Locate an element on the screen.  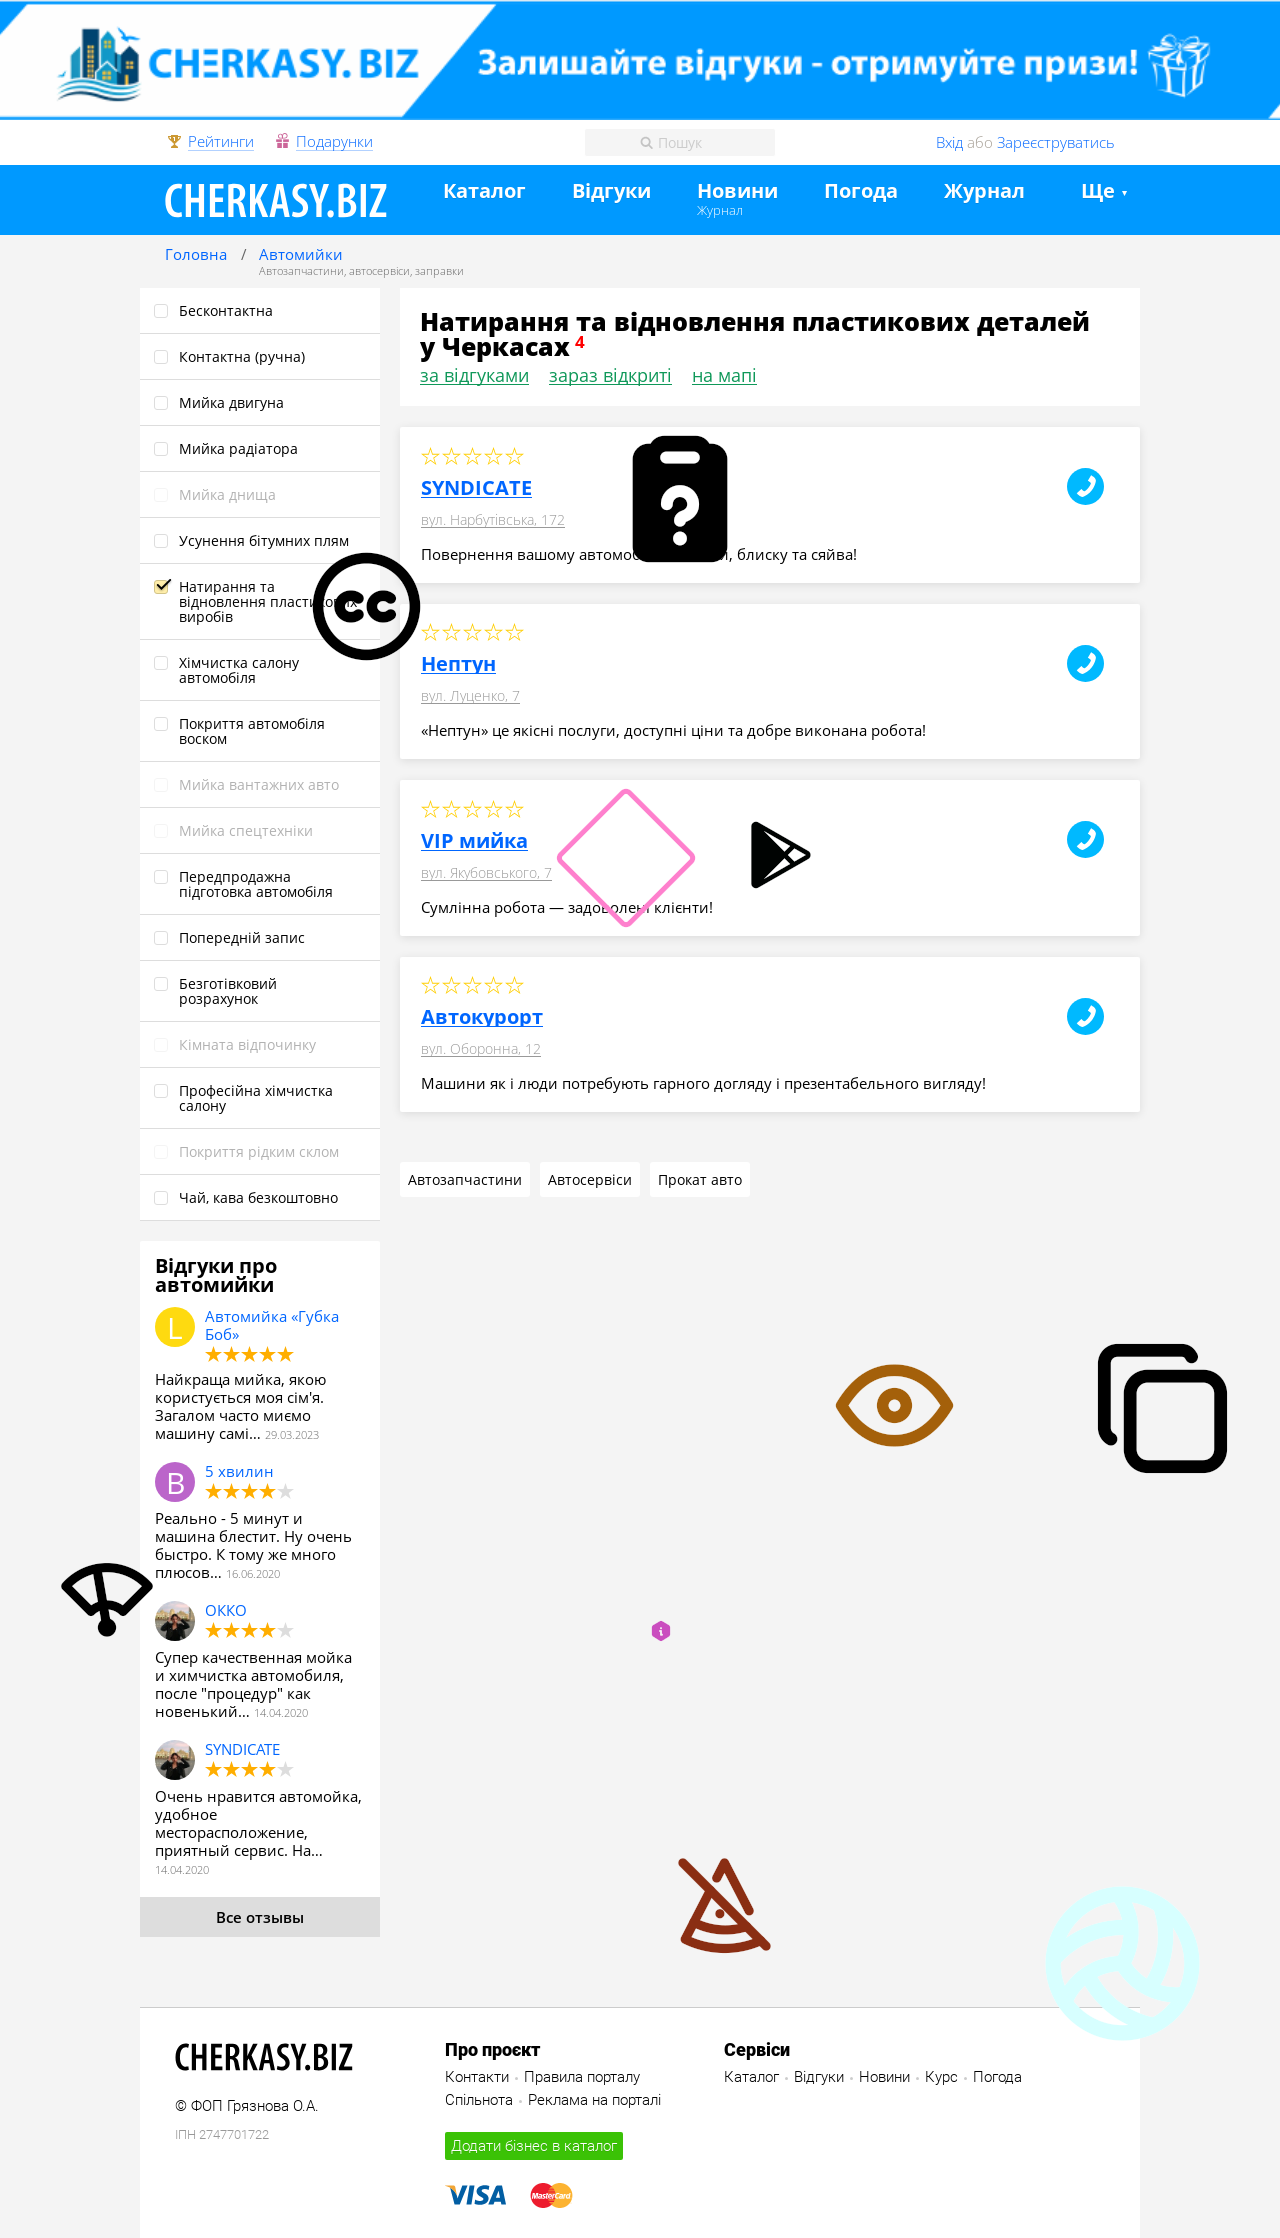
indicates pizza is unavailable or sold out is located at coordinates (724, 1904).